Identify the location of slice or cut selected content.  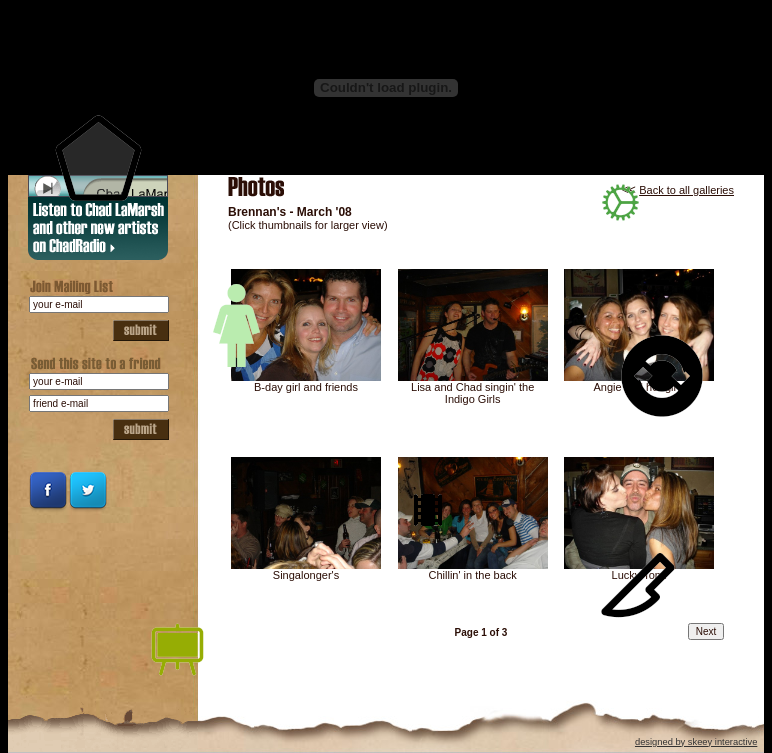
(638, 586).